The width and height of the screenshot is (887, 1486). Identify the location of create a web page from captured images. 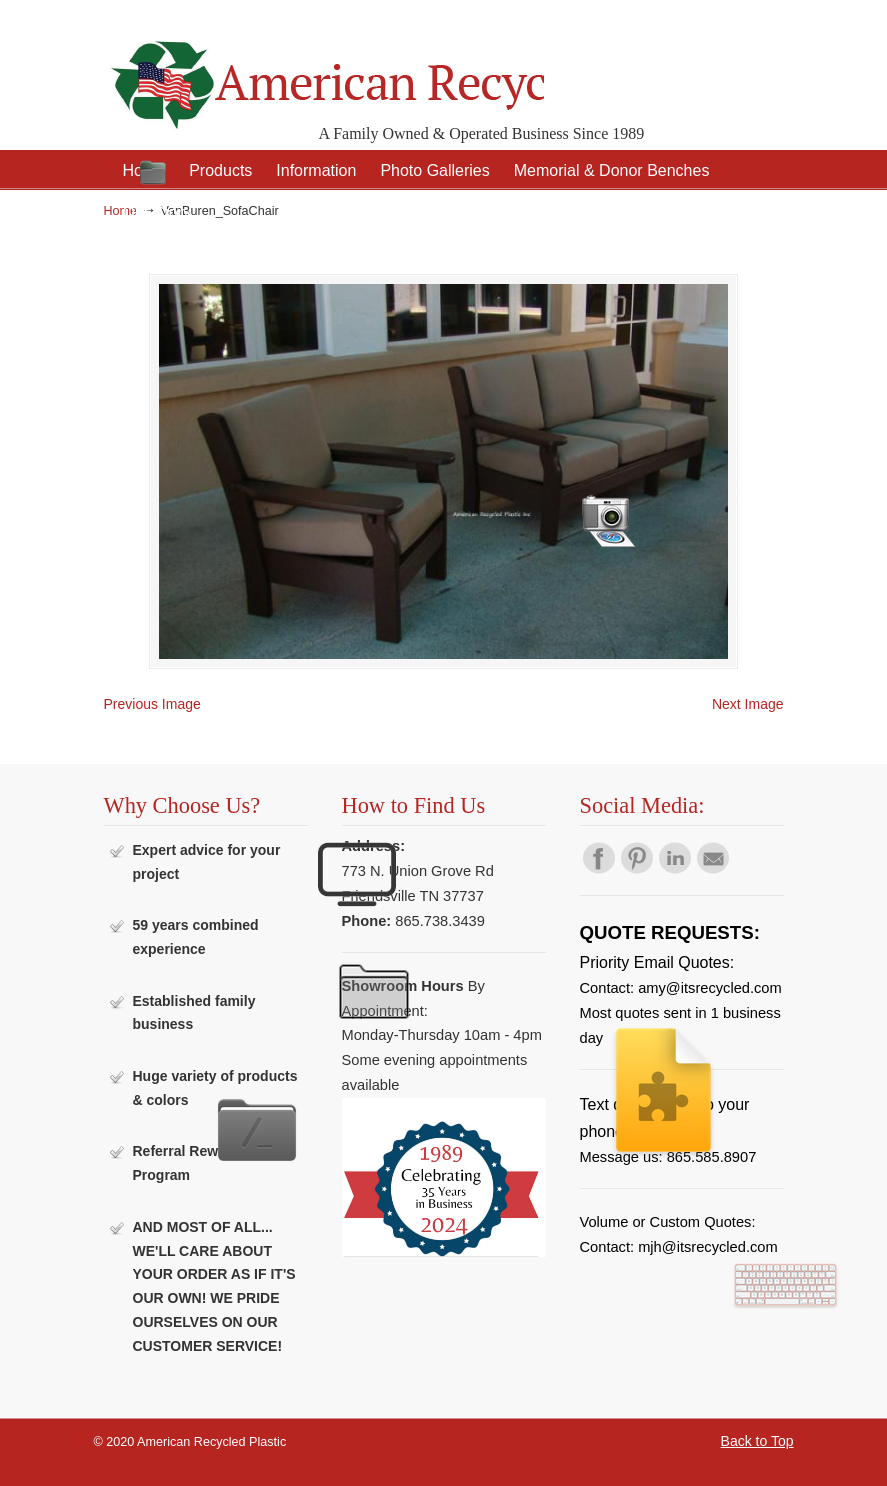
(605, 521).